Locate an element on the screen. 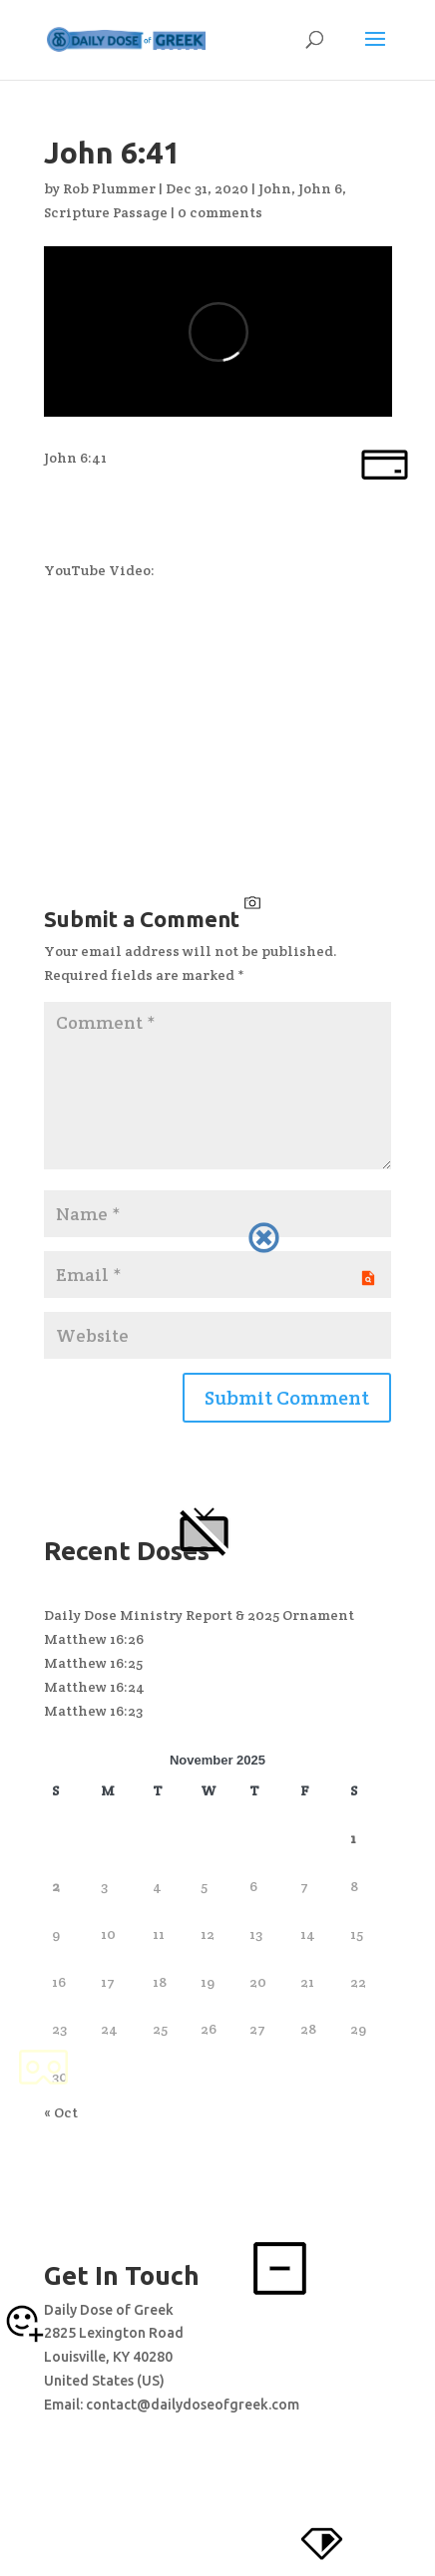 The image size is (435, 2576). indicates an error or failed operation is located at coordinates (263, 1237).